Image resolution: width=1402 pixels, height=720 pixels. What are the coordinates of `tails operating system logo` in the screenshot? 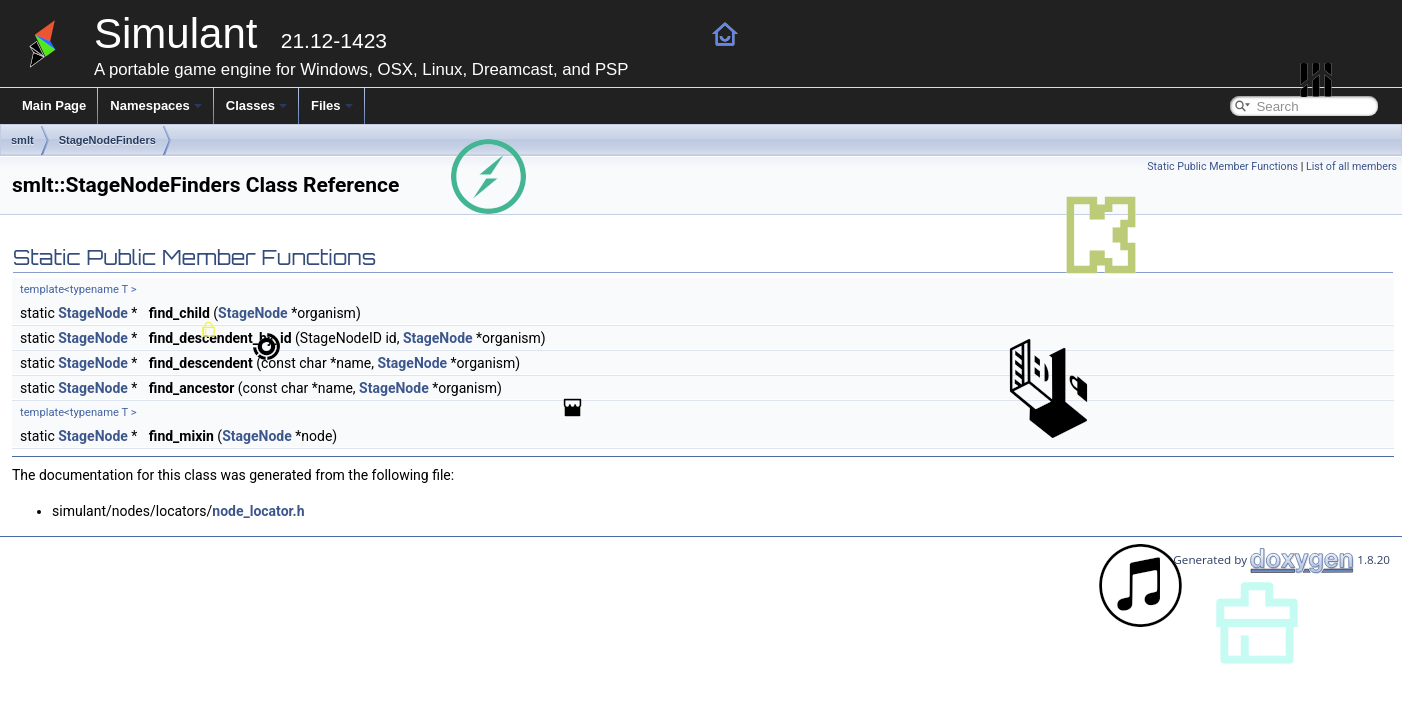 It's located at (1048, 388).